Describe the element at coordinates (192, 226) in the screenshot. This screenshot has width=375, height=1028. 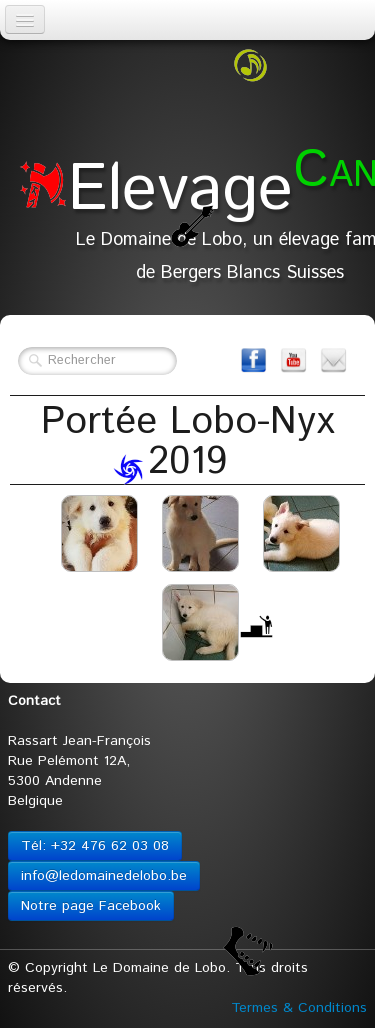
I see `access music or audio settings` at that location.